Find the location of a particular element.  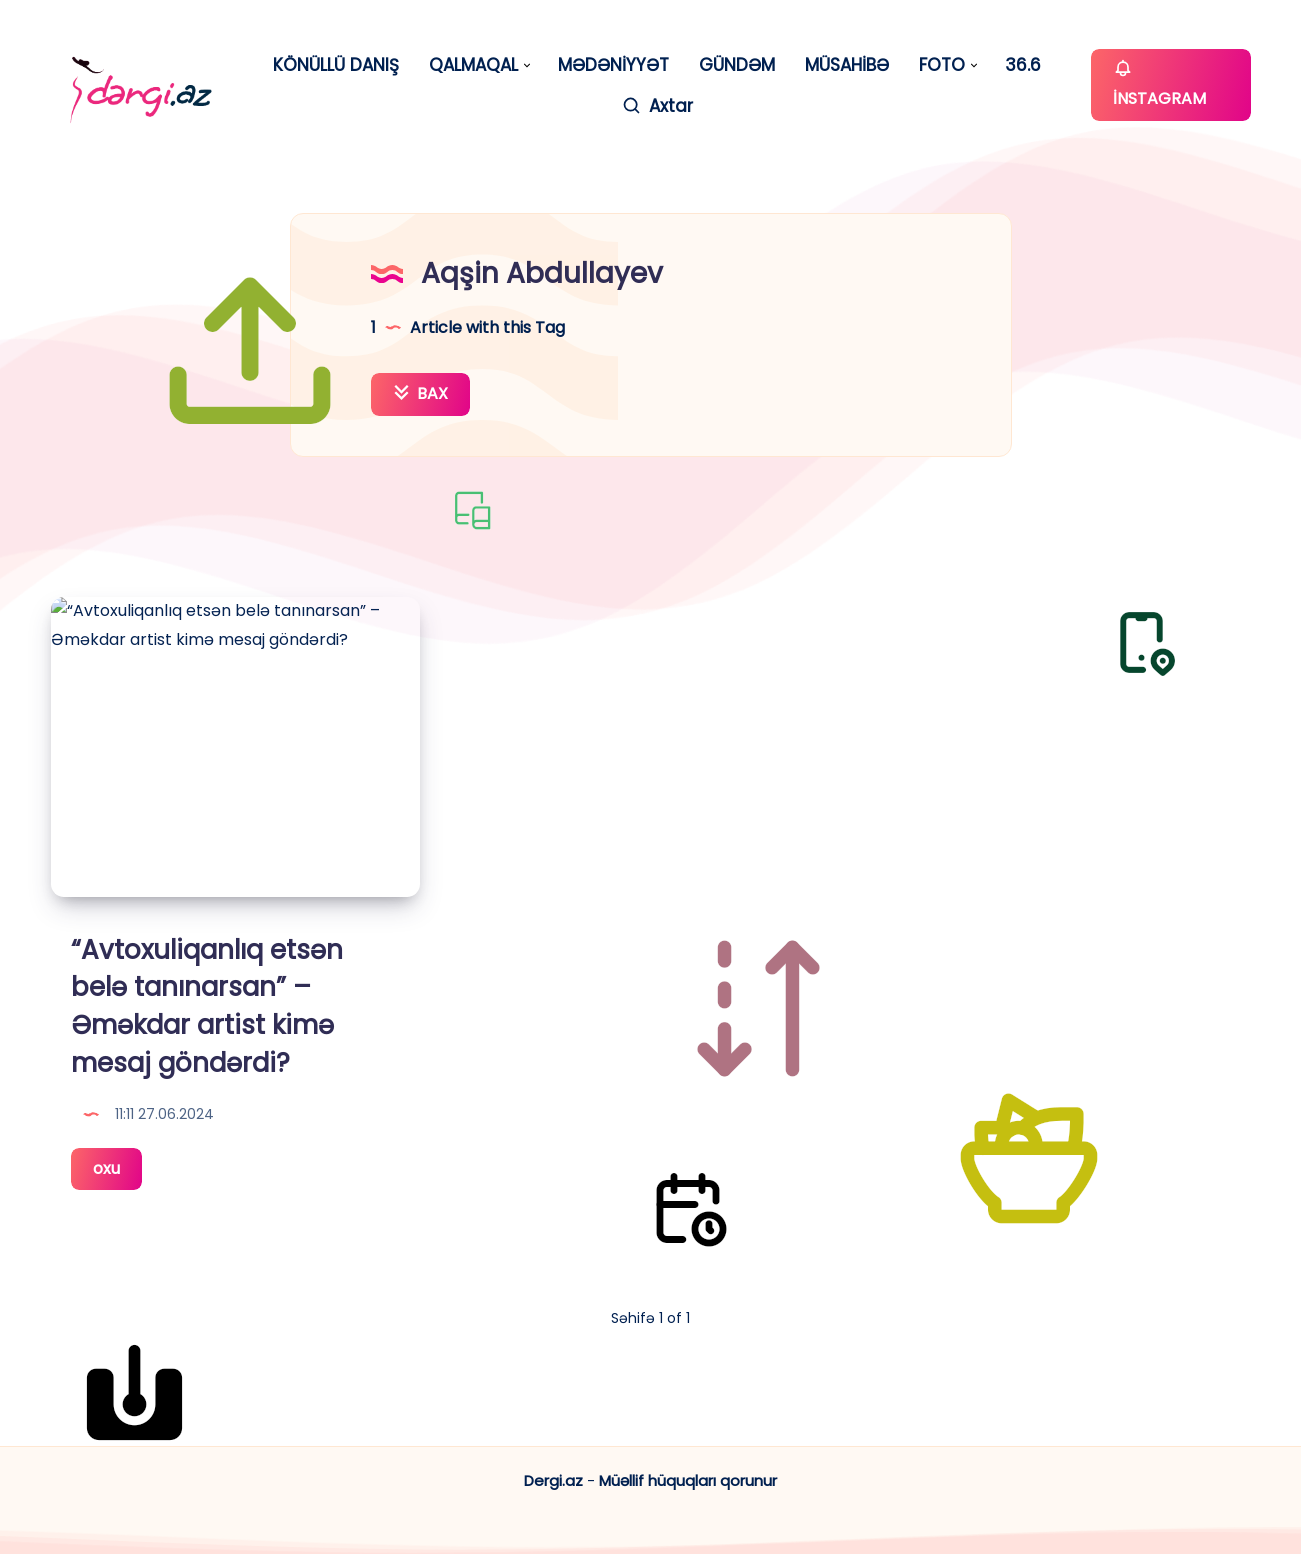

view device location on map is located at coordinates (1141, 642).